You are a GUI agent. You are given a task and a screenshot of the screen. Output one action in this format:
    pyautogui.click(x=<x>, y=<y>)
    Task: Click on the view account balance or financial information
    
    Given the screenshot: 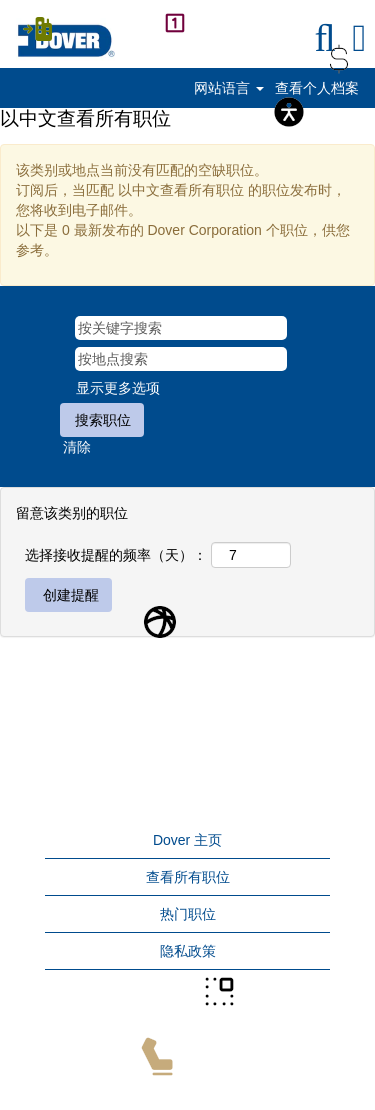 What is the action you would take?
    pyautogui.click(x=339, y=59)
    